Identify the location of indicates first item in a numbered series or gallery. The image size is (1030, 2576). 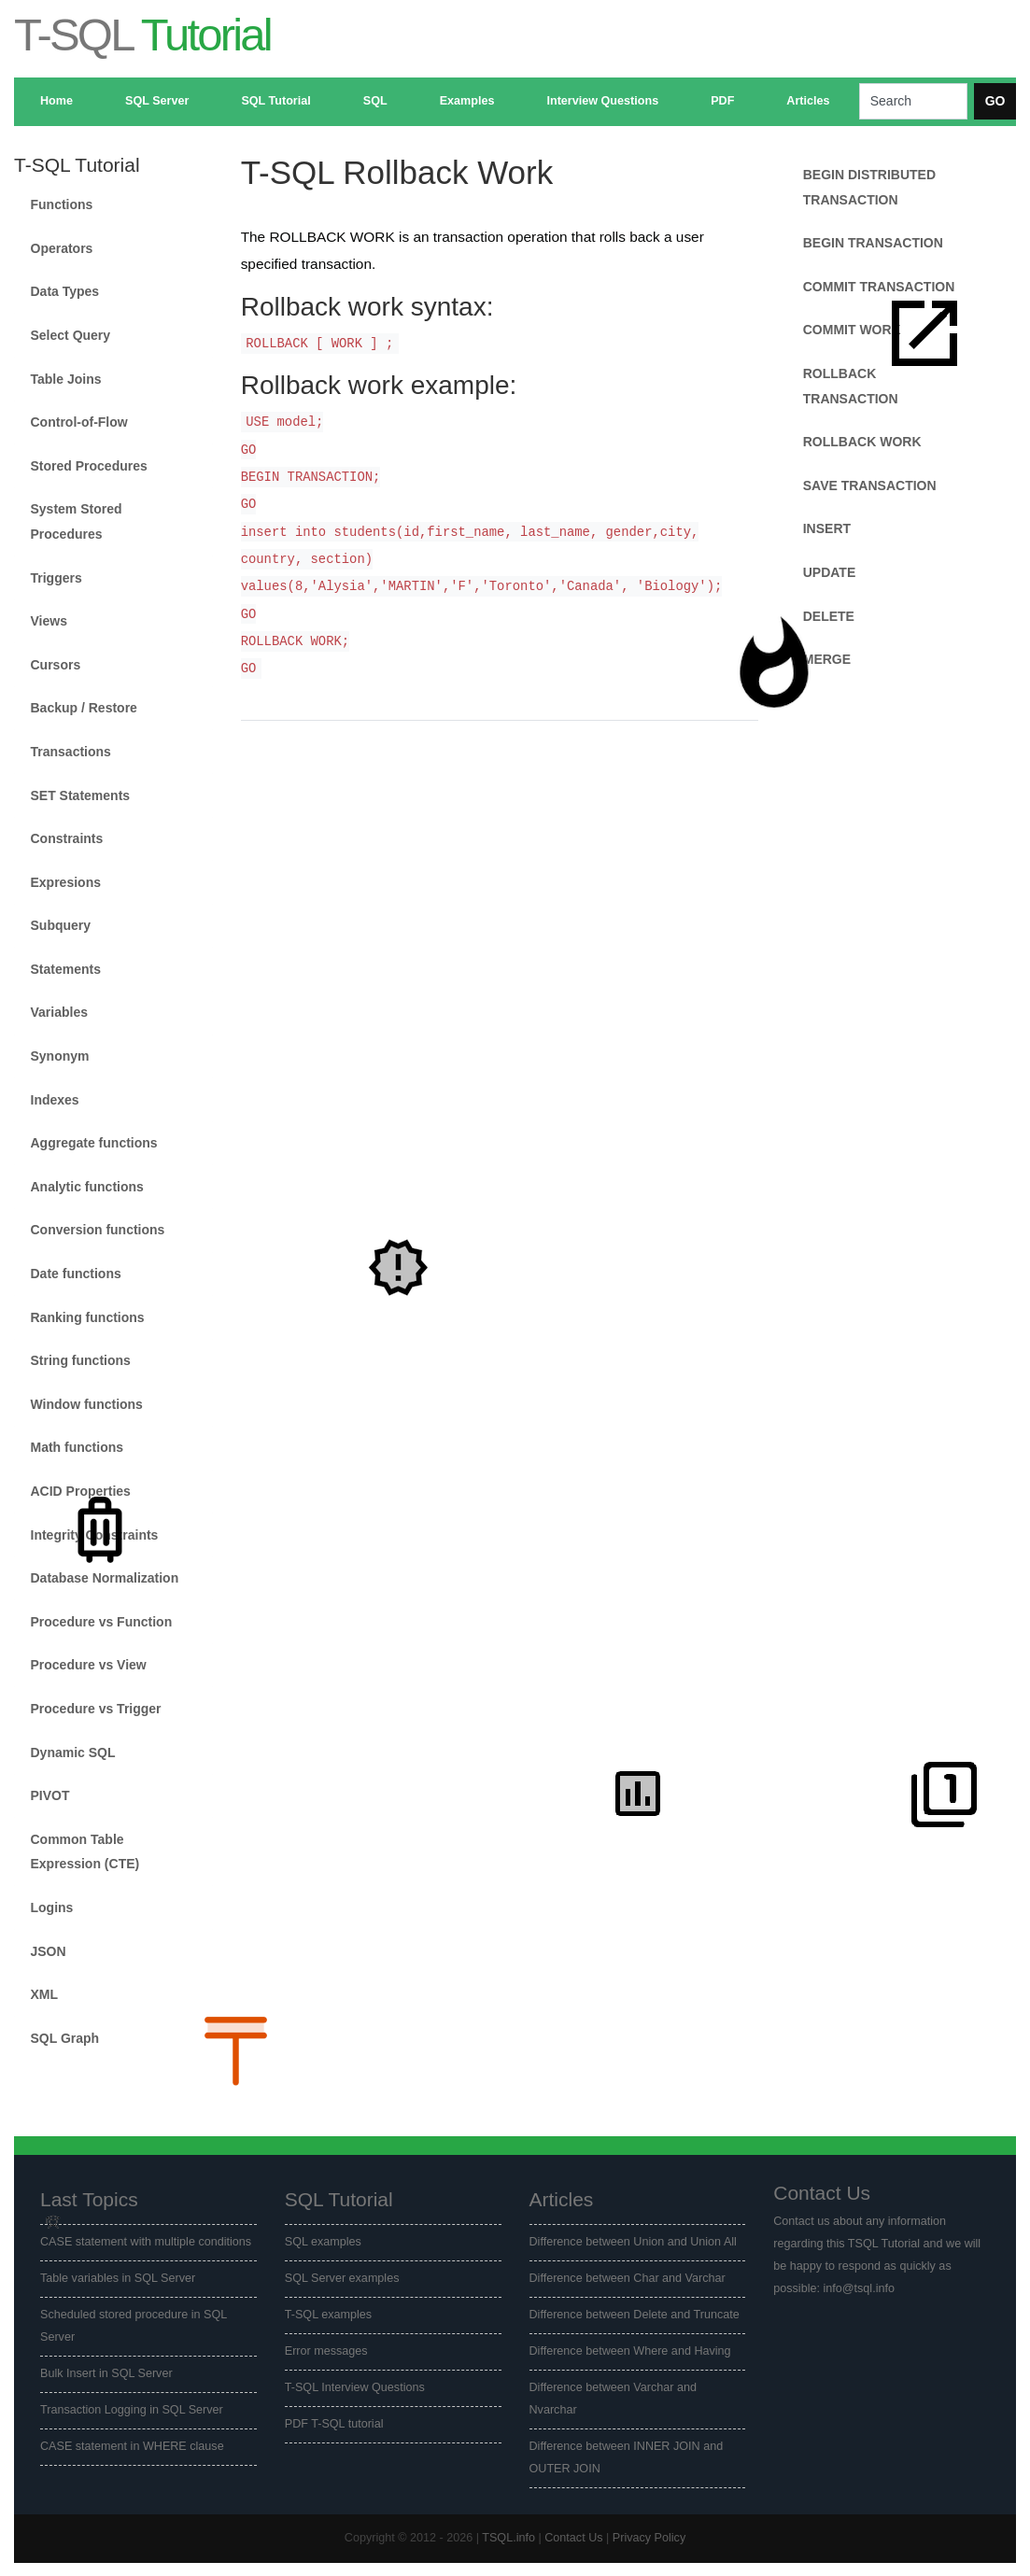
(944, 1795).